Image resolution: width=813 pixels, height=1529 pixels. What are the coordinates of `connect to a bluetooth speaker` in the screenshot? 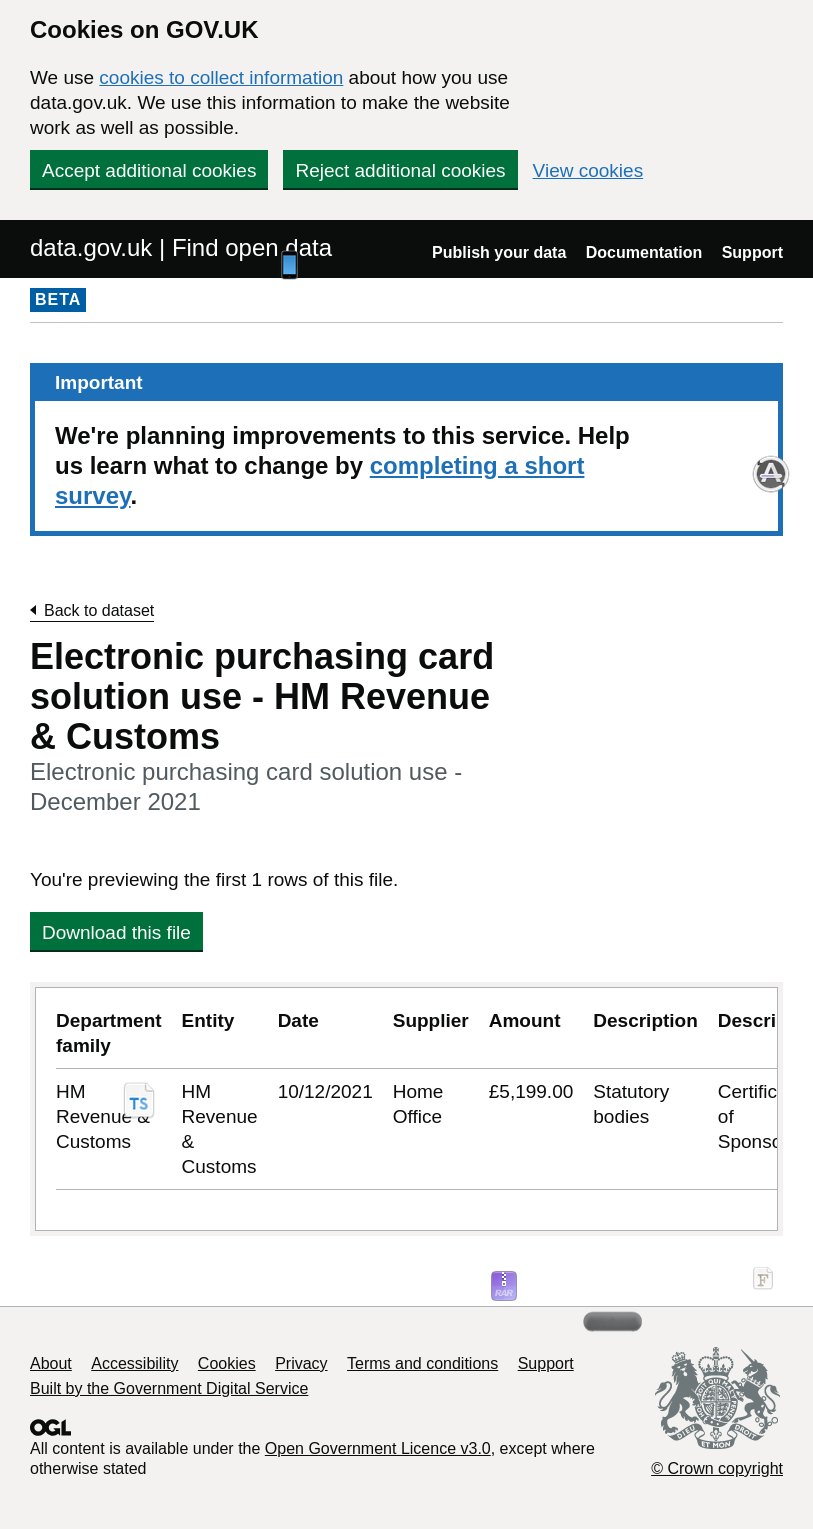 It's located at (612, 1321).